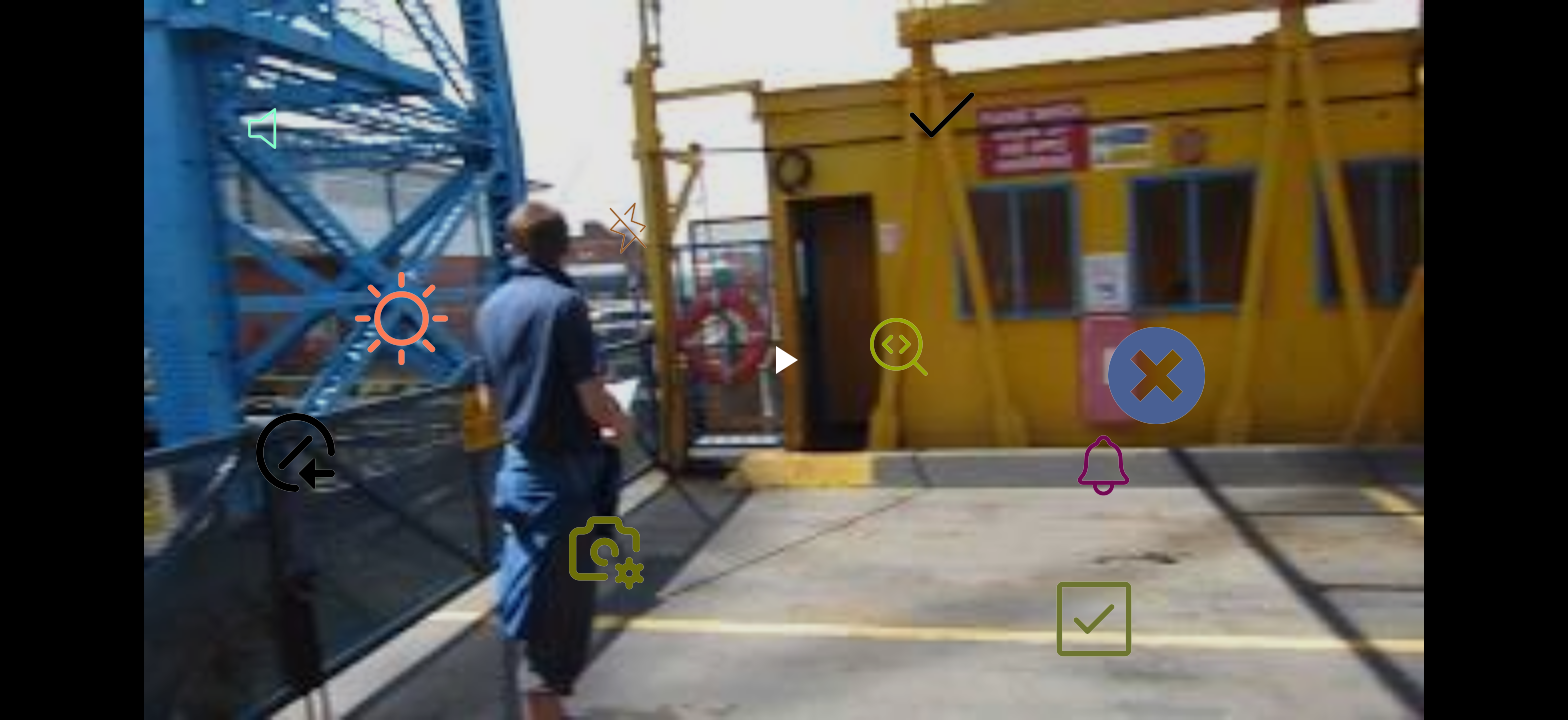 This screenshot has height=720, width=1568. Describe the element at coordinates (1156, 375) in the screenshot. I see `close or dismiss a dialog` at that location.